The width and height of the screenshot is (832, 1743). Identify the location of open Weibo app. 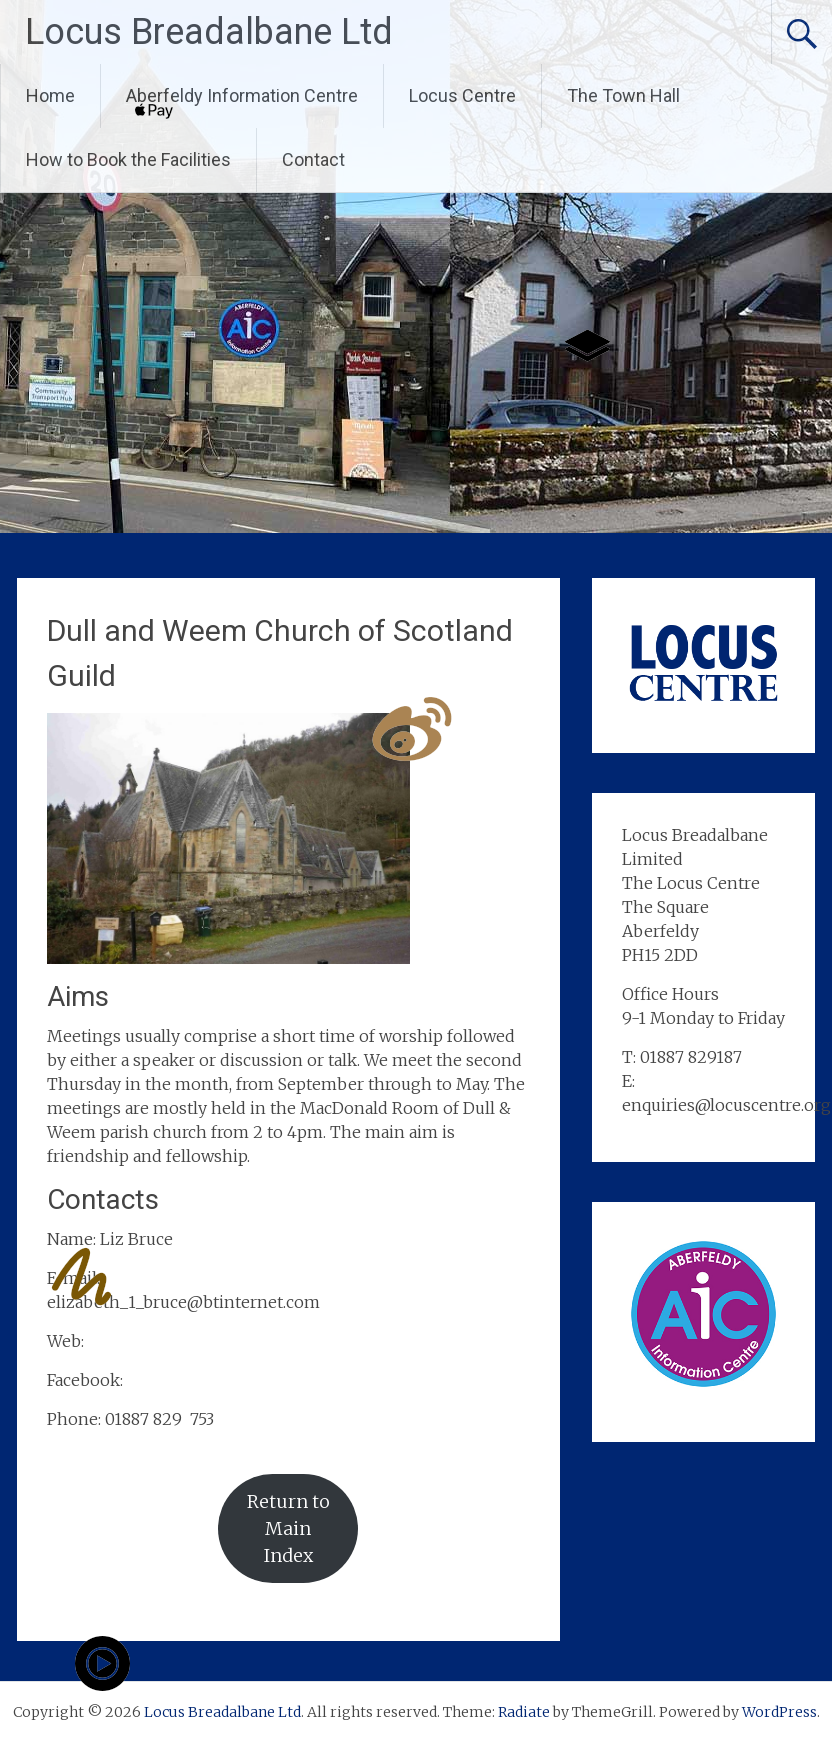
(412, 730).